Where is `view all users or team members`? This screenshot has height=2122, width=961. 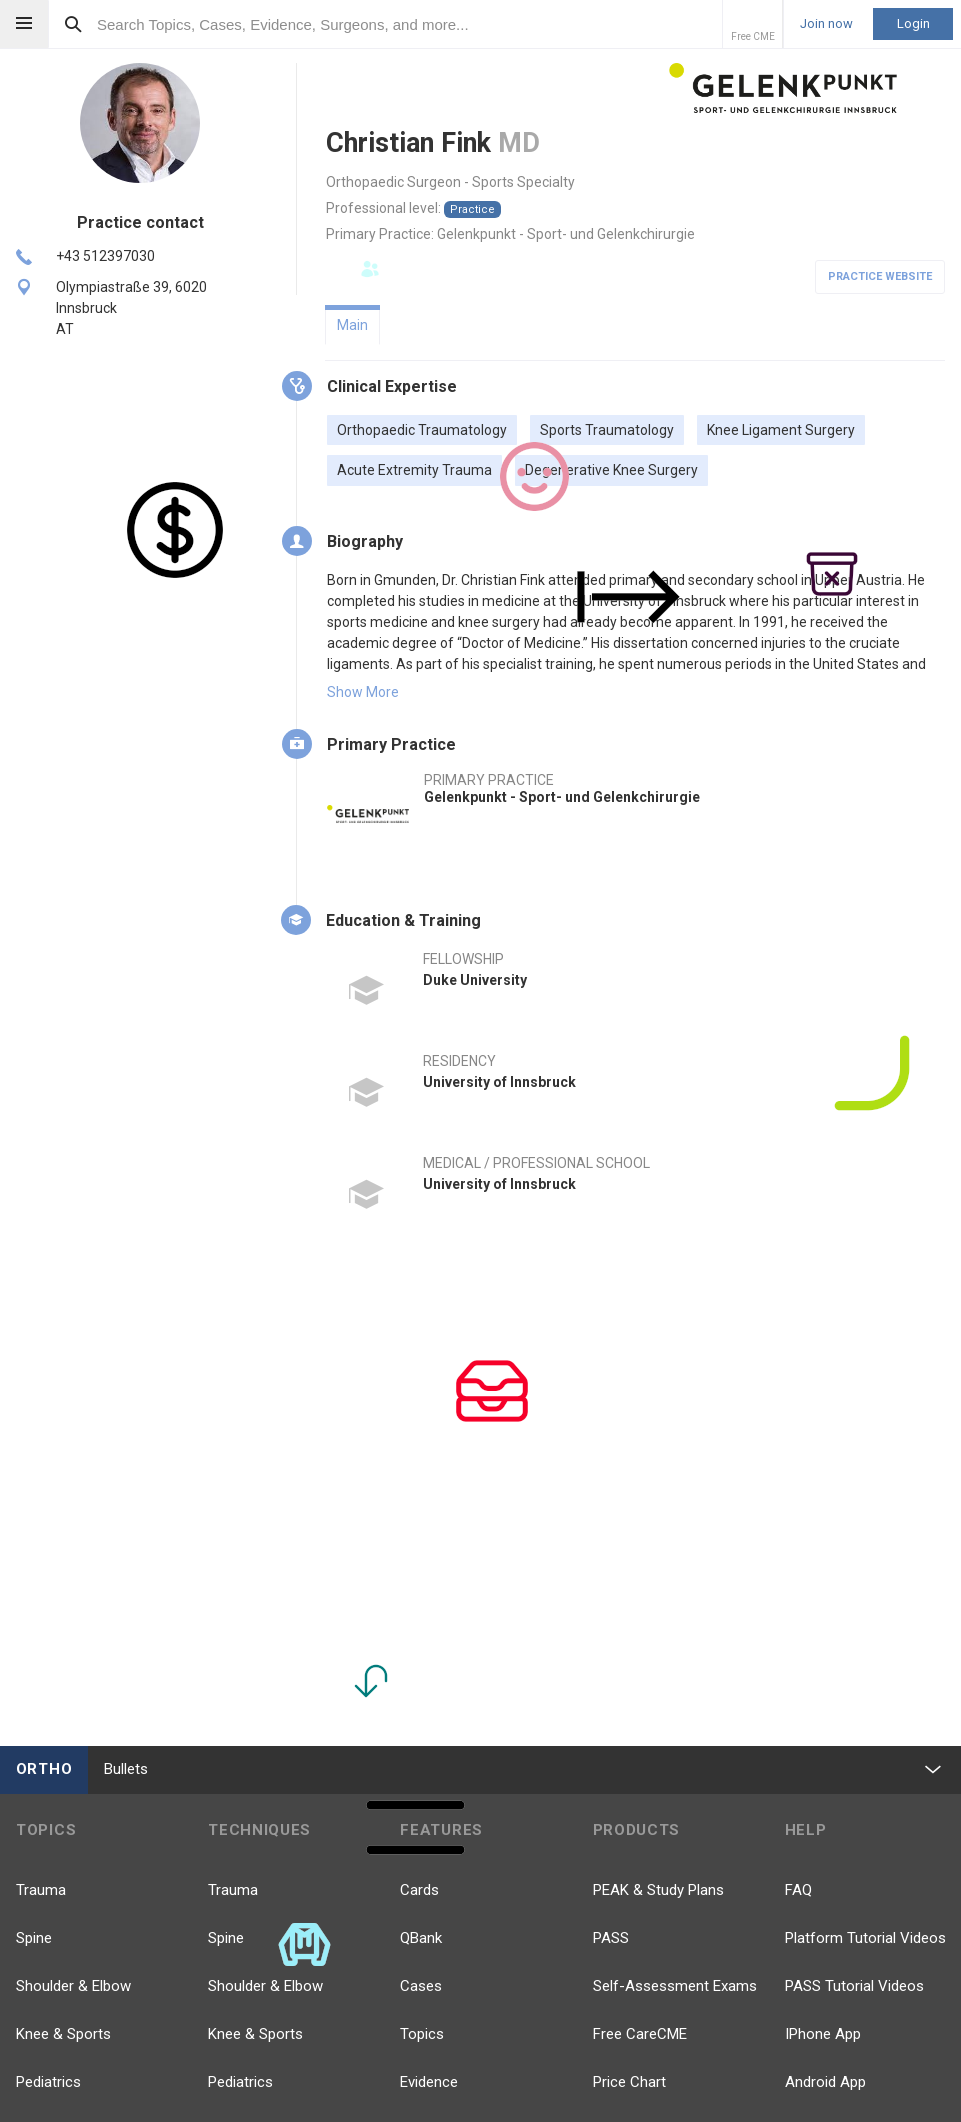
view all users or team members is located at coordinates (370, 269).